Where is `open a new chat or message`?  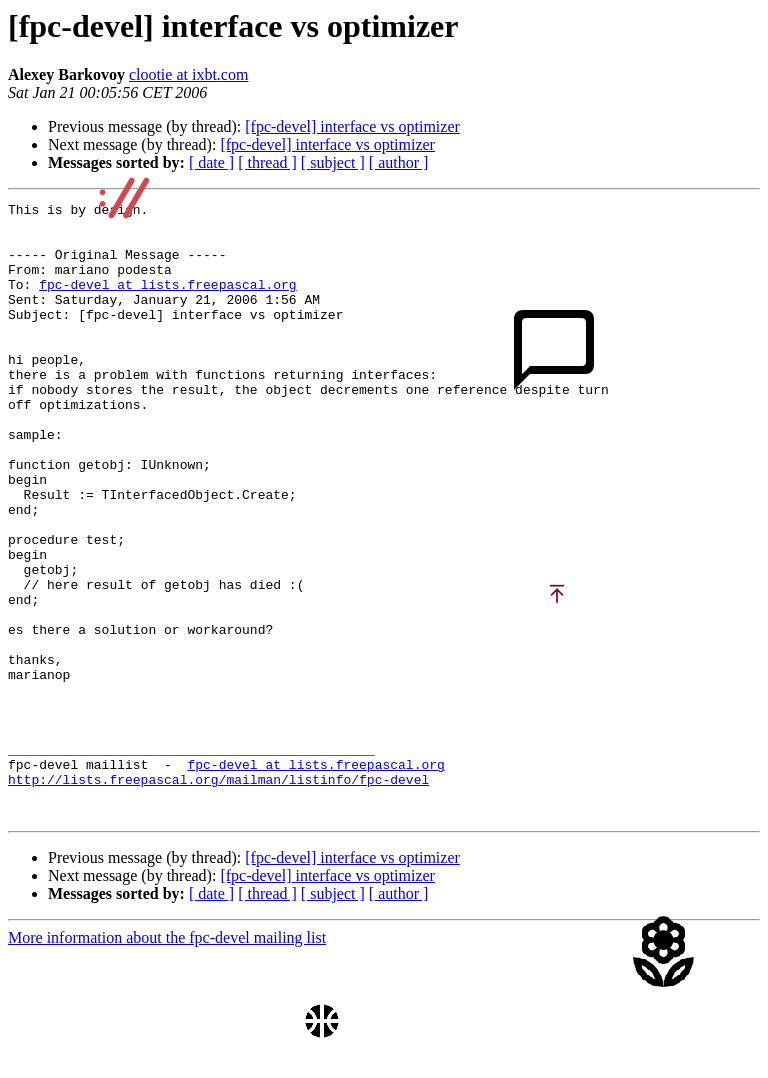 open a new chat or message is located at coordinates (554, 350).